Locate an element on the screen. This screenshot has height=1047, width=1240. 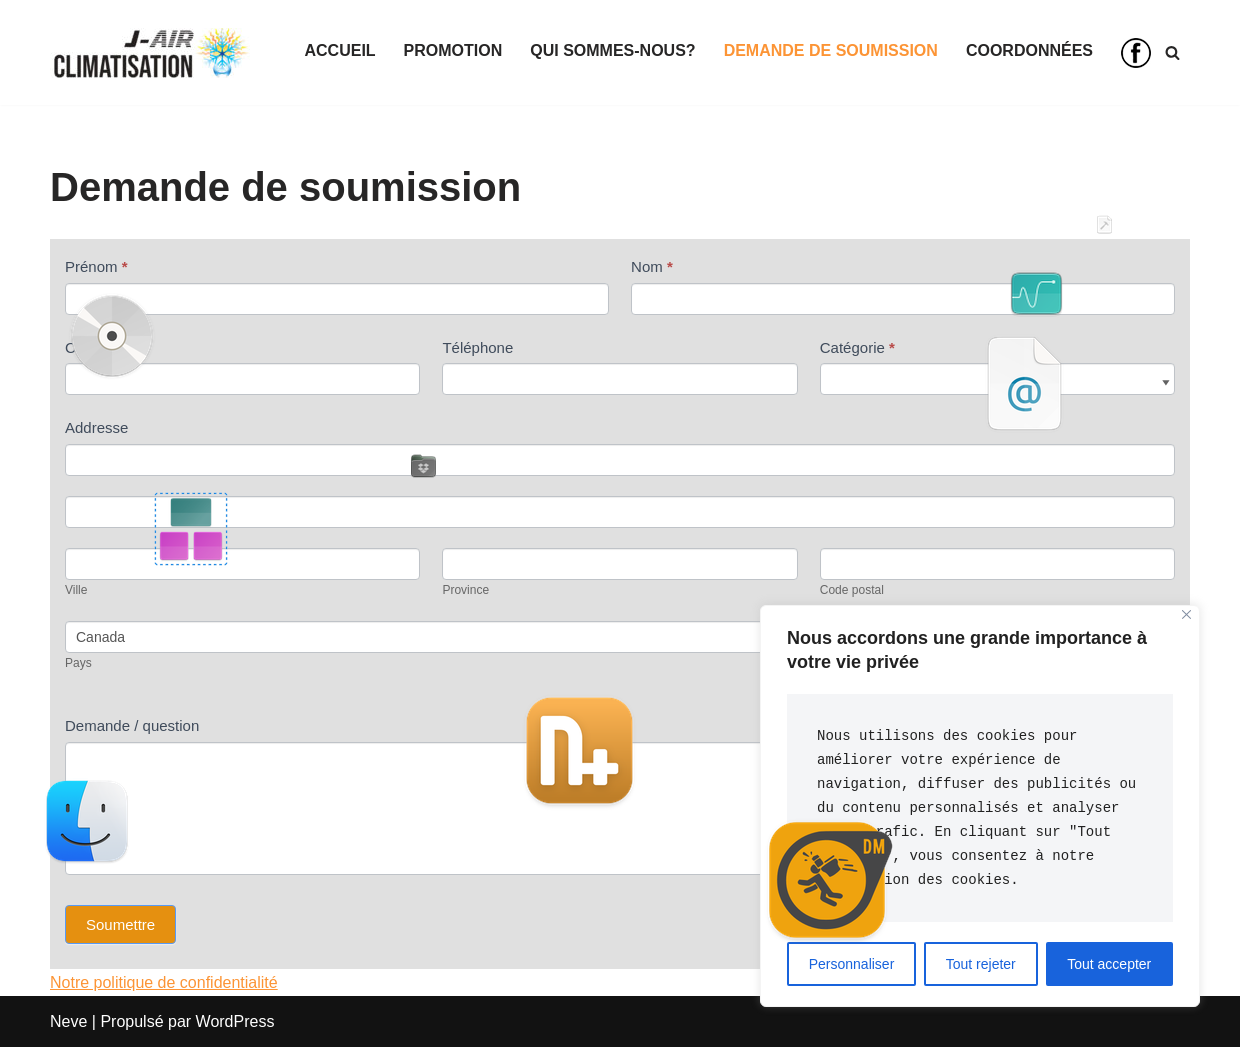
open your dropbox folder is located at coordinates (423, 465).